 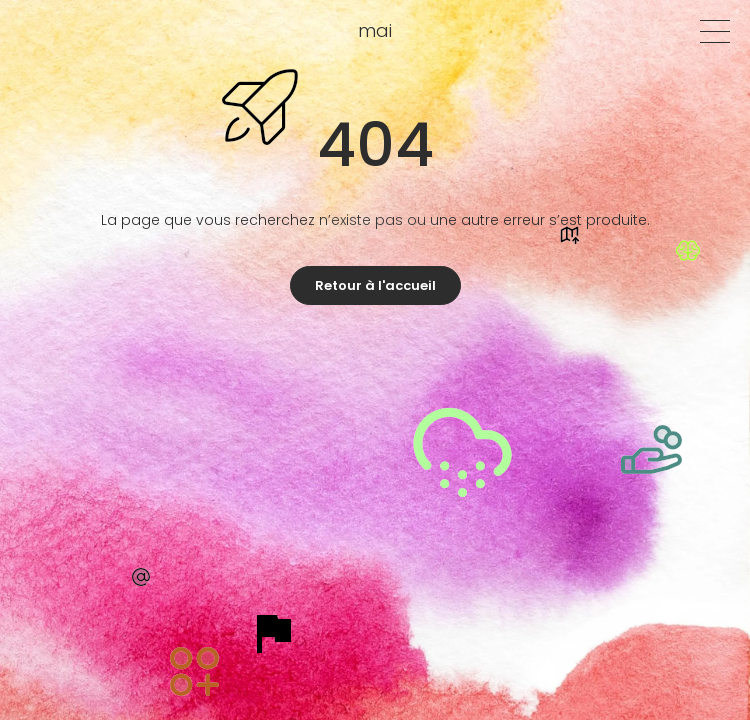 What do you see at coordinates (462, 452) in the screenshot?
I see `indicates snowy weather conditions` at bounding box center [462, 452].